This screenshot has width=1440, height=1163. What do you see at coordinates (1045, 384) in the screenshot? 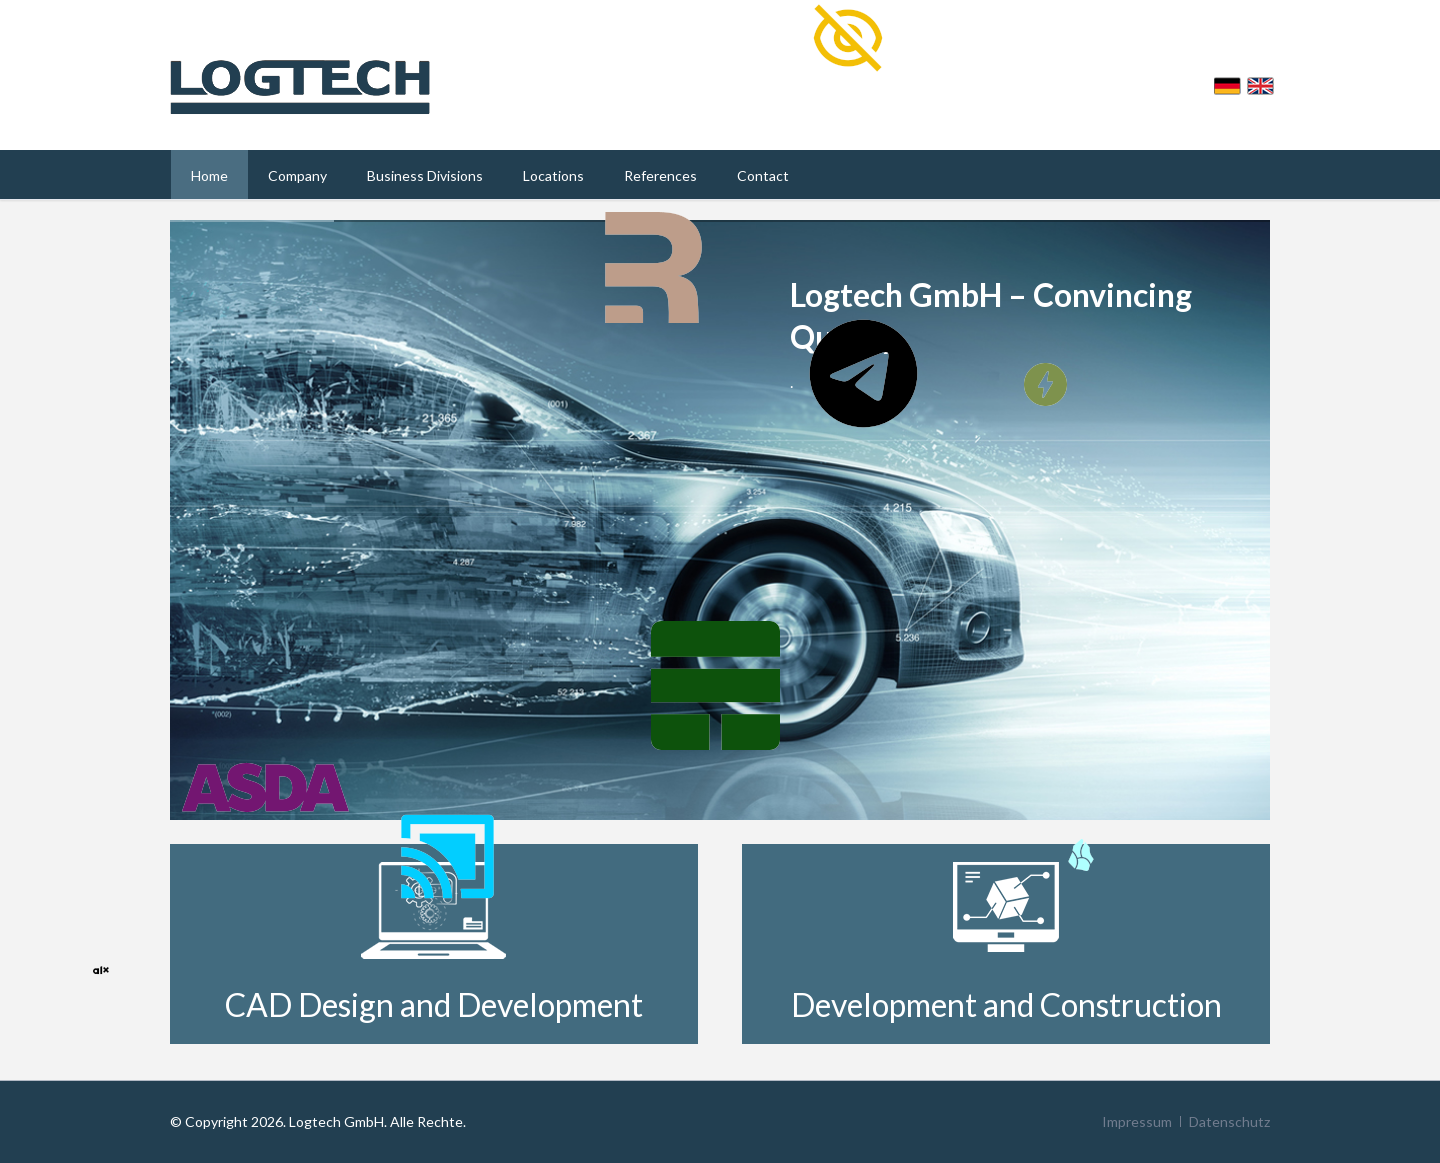
I see `AMP (Accelerated Mobile Pages) logo` at bounding box center [1045, 384].